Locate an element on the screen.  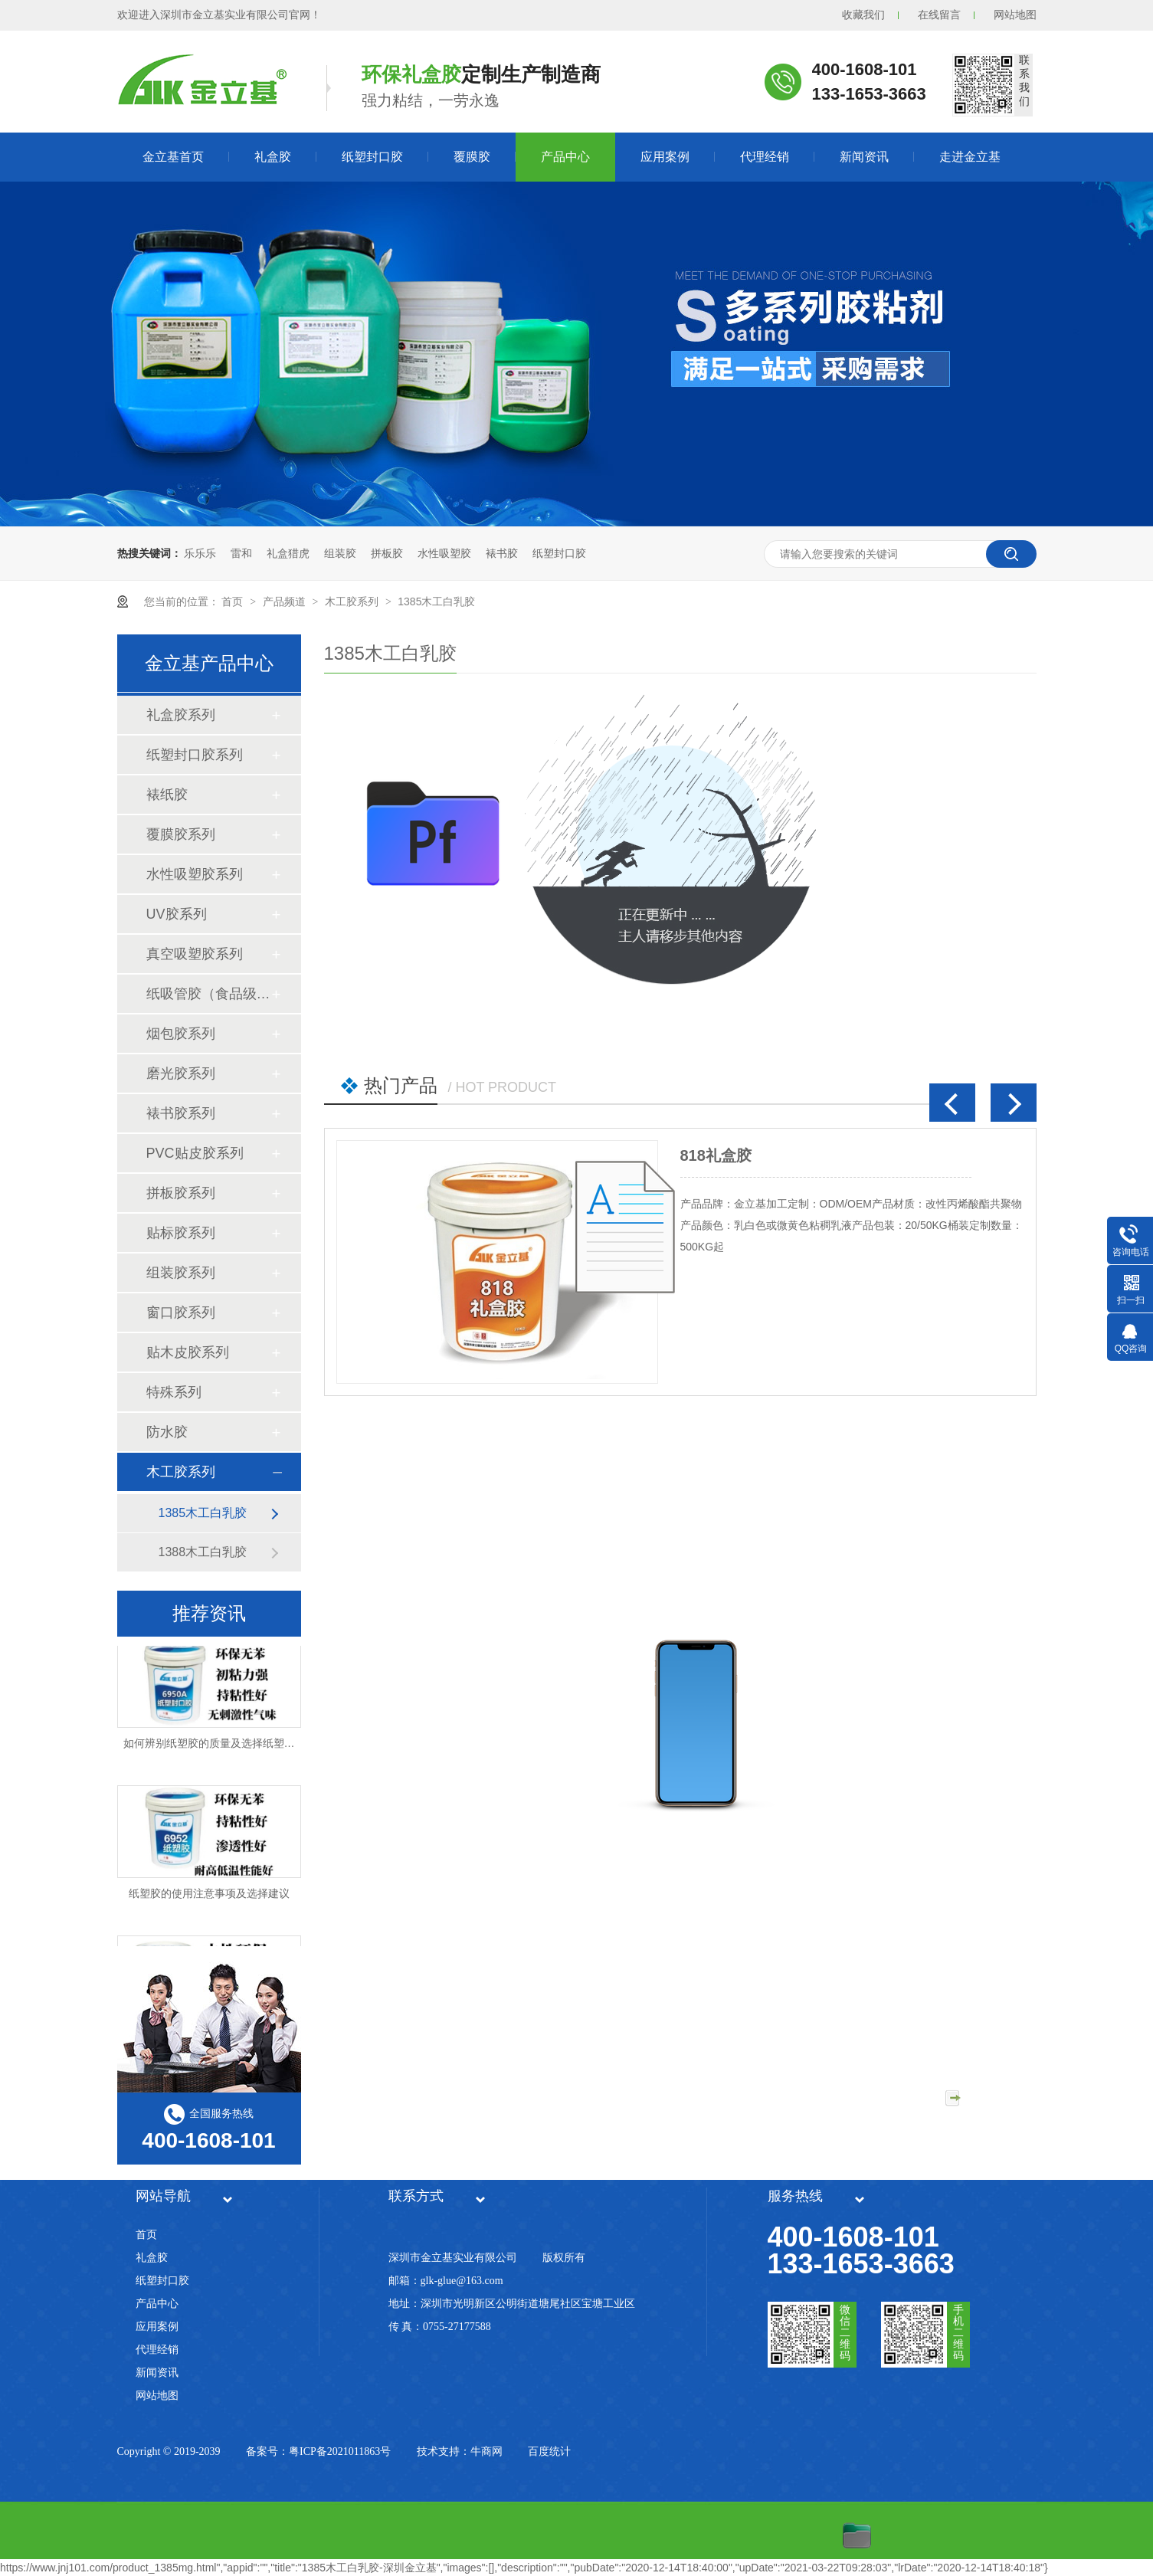
iPhone XS Max device icon is located at coordinates (696, 1726).